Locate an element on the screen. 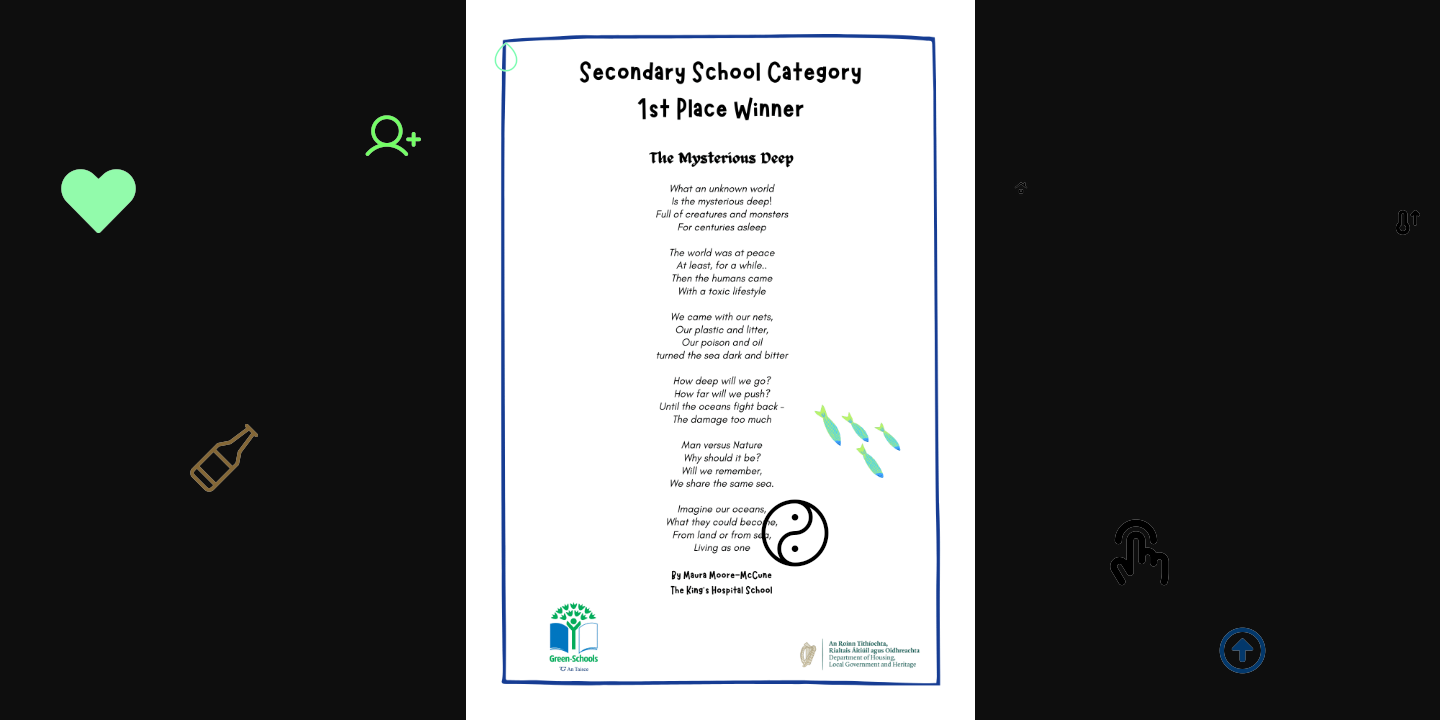 Image resolution: width=1440 pixels, height=720 pixels. indicates water or liquid-related settings is located at coordinates (506, 58).